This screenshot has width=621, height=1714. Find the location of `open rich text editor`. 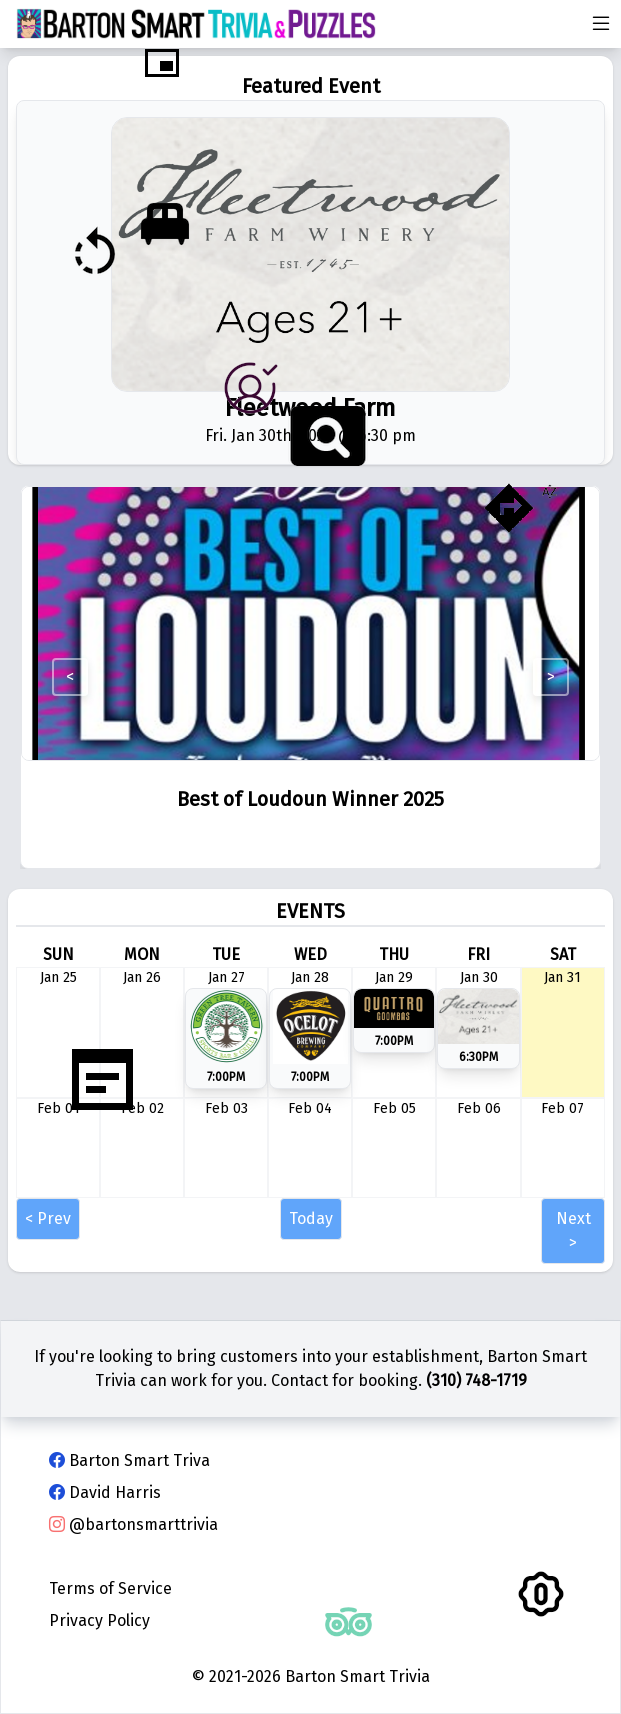

open rich text editor is located at coordinates (102, 1079).